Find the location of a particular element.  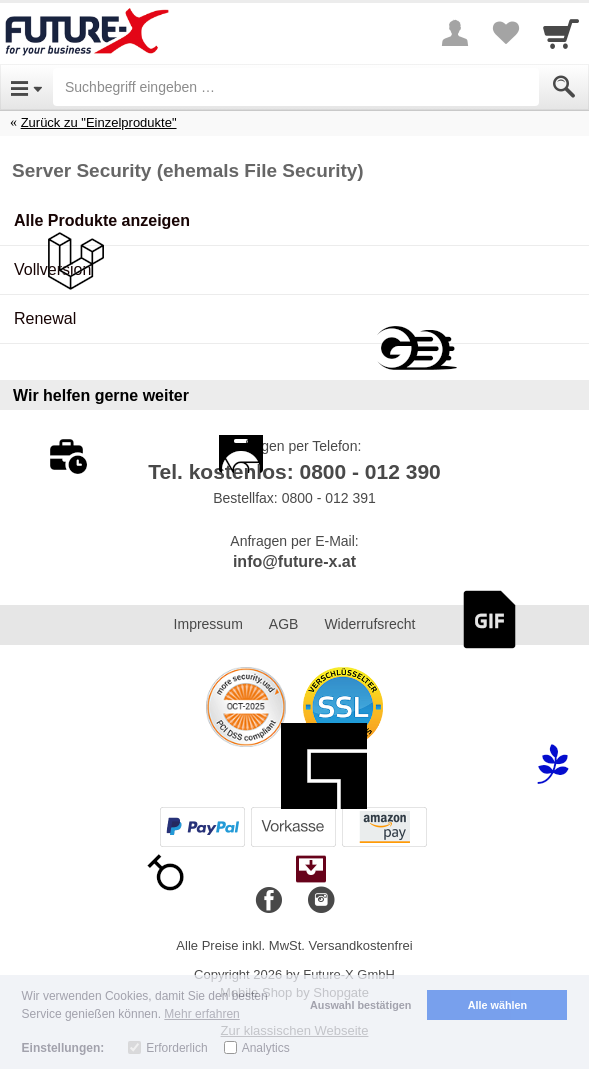

pagelines brand logo is located at coordinates (553, 764).